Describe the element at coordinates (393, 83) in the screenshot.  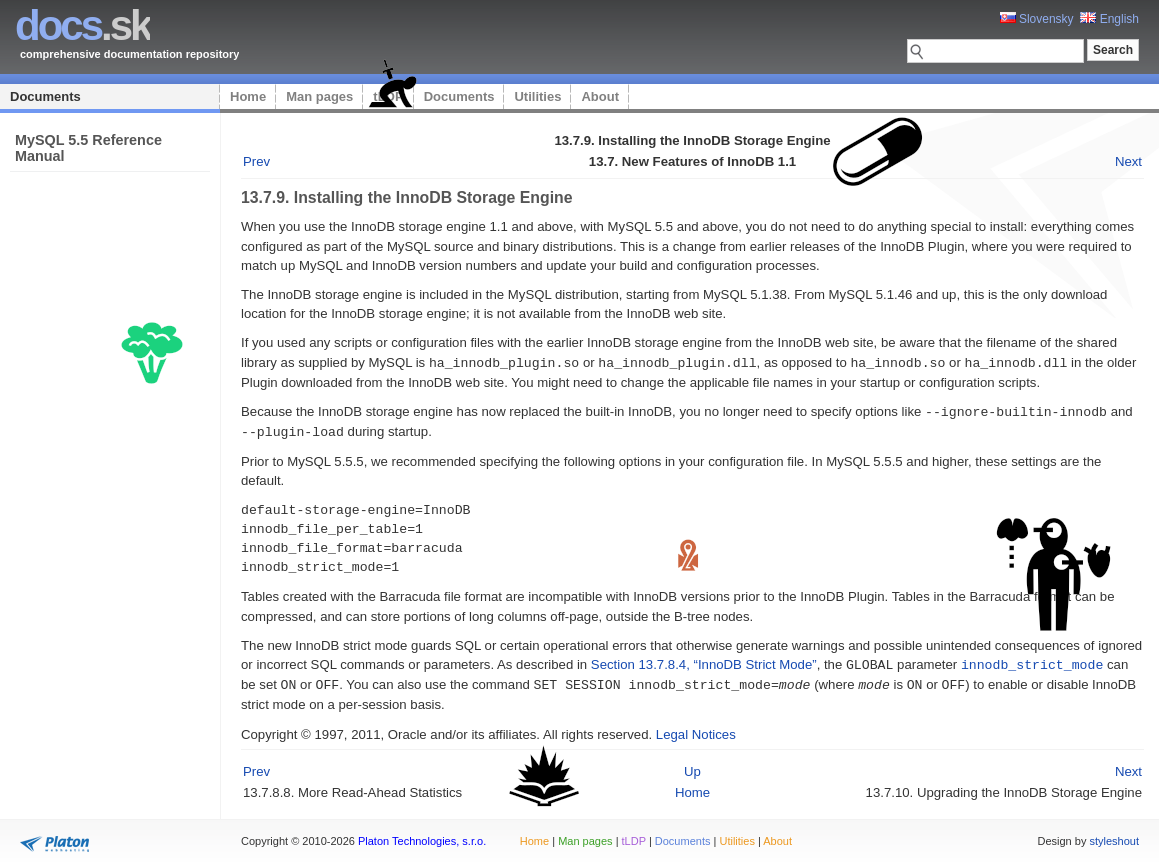
I see `indicates a backstab or stealth attack ability` at that location.